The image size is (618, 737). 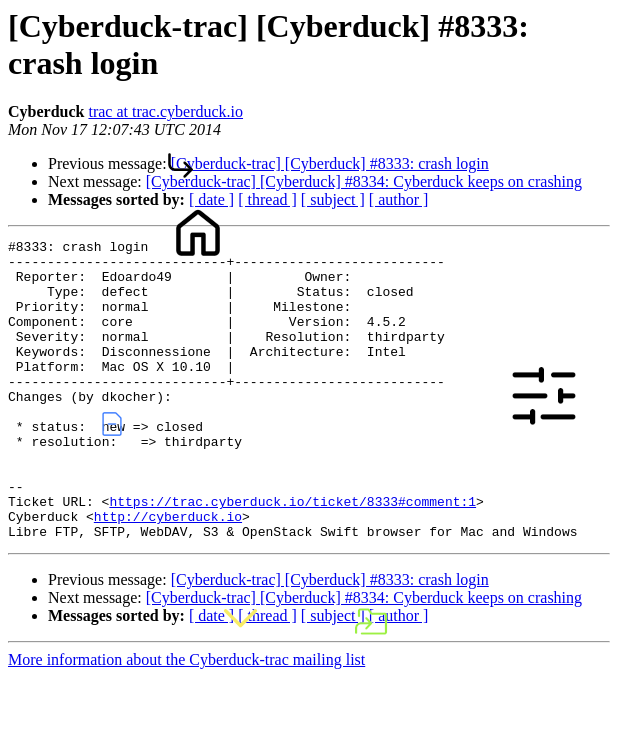 What do you see at coordinates (240, 618) in the screenshot?
I see `expand a dropdown menu or collapsible section` at bounding box center [240, 618].